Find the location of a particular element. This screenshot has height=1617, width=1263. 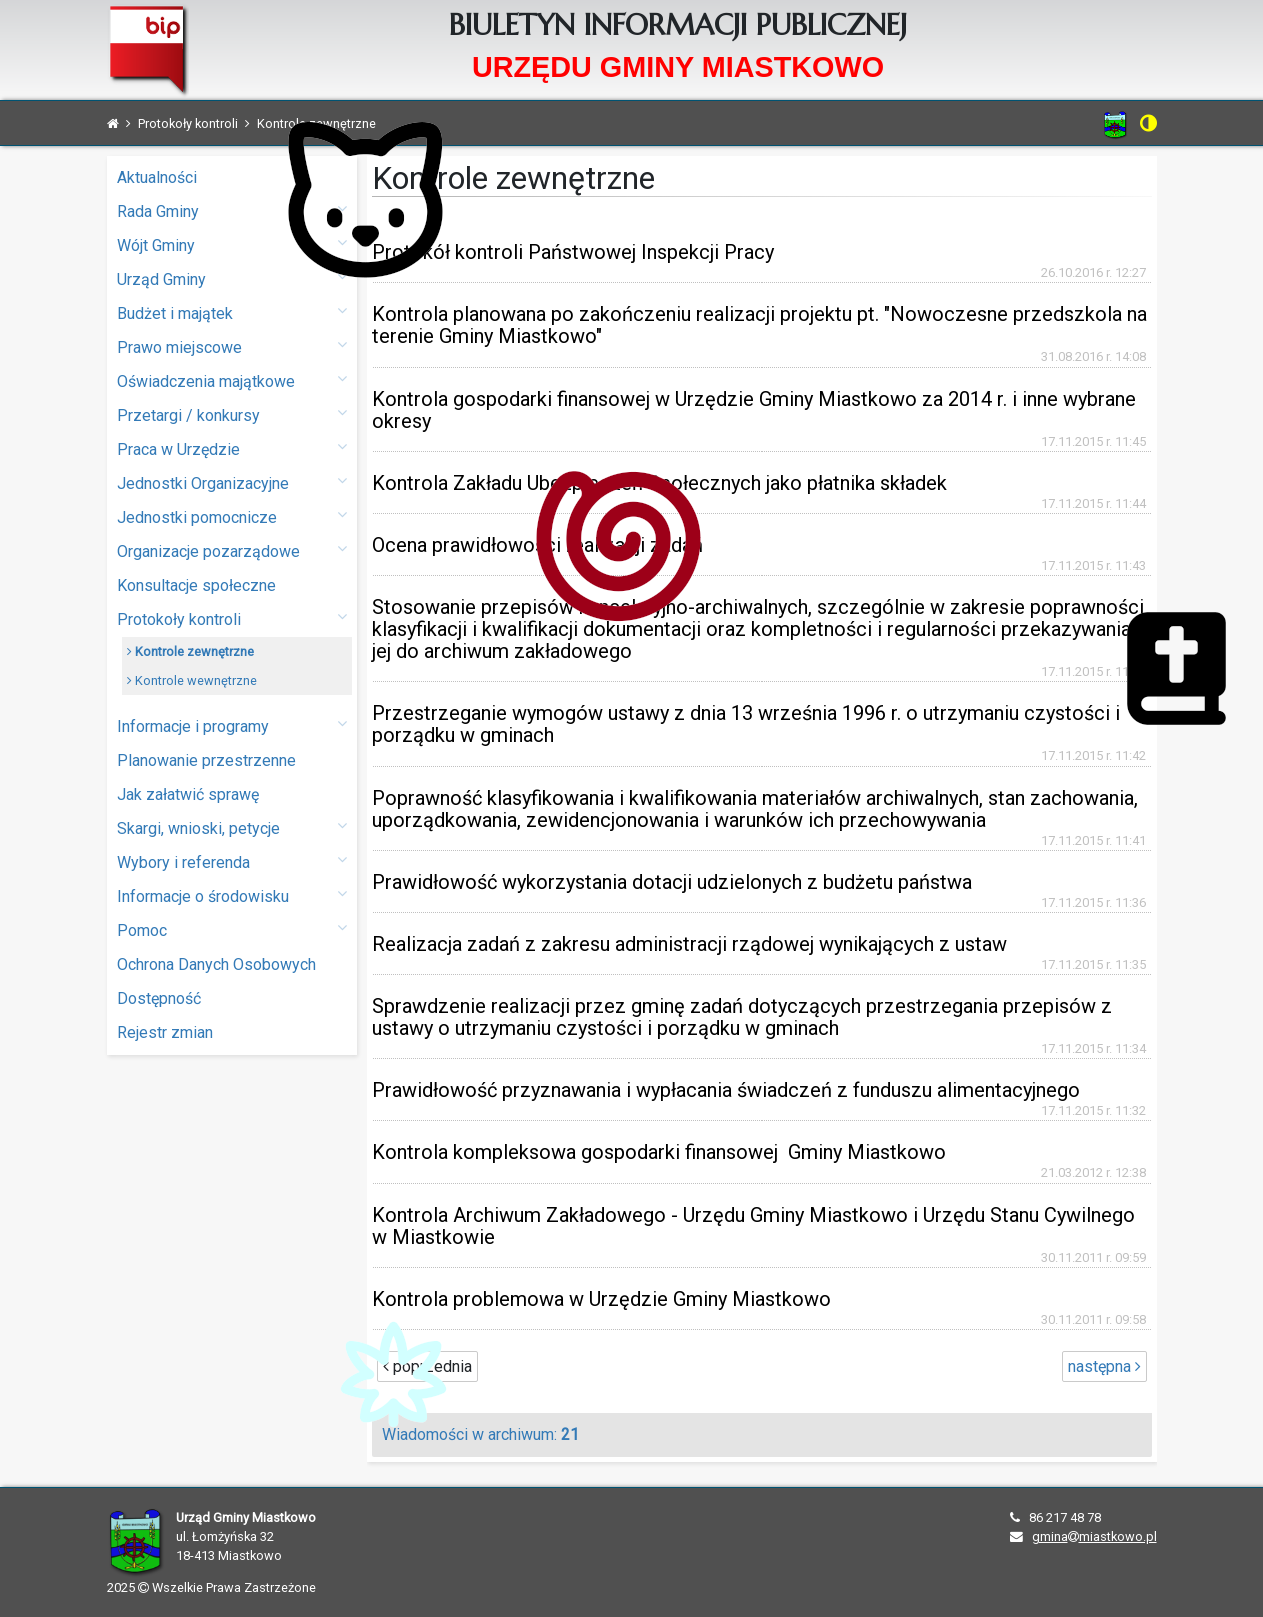

access terminal or command line interface is located at coordinates (618, 546).